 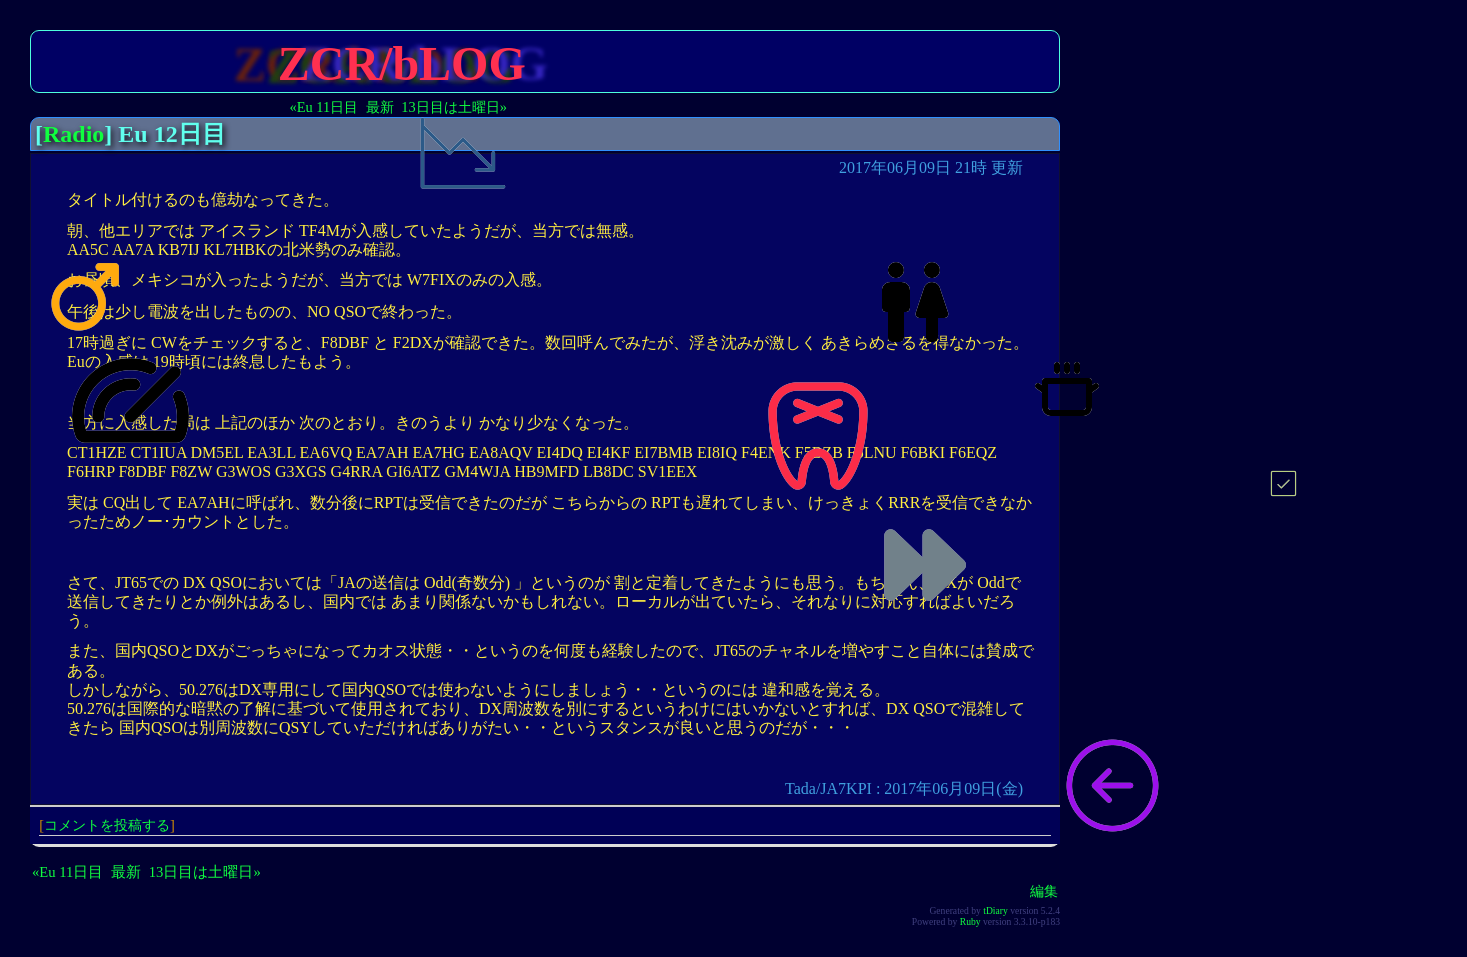 I want to click on go back to the previous screen, so click(x=1112, y=785).